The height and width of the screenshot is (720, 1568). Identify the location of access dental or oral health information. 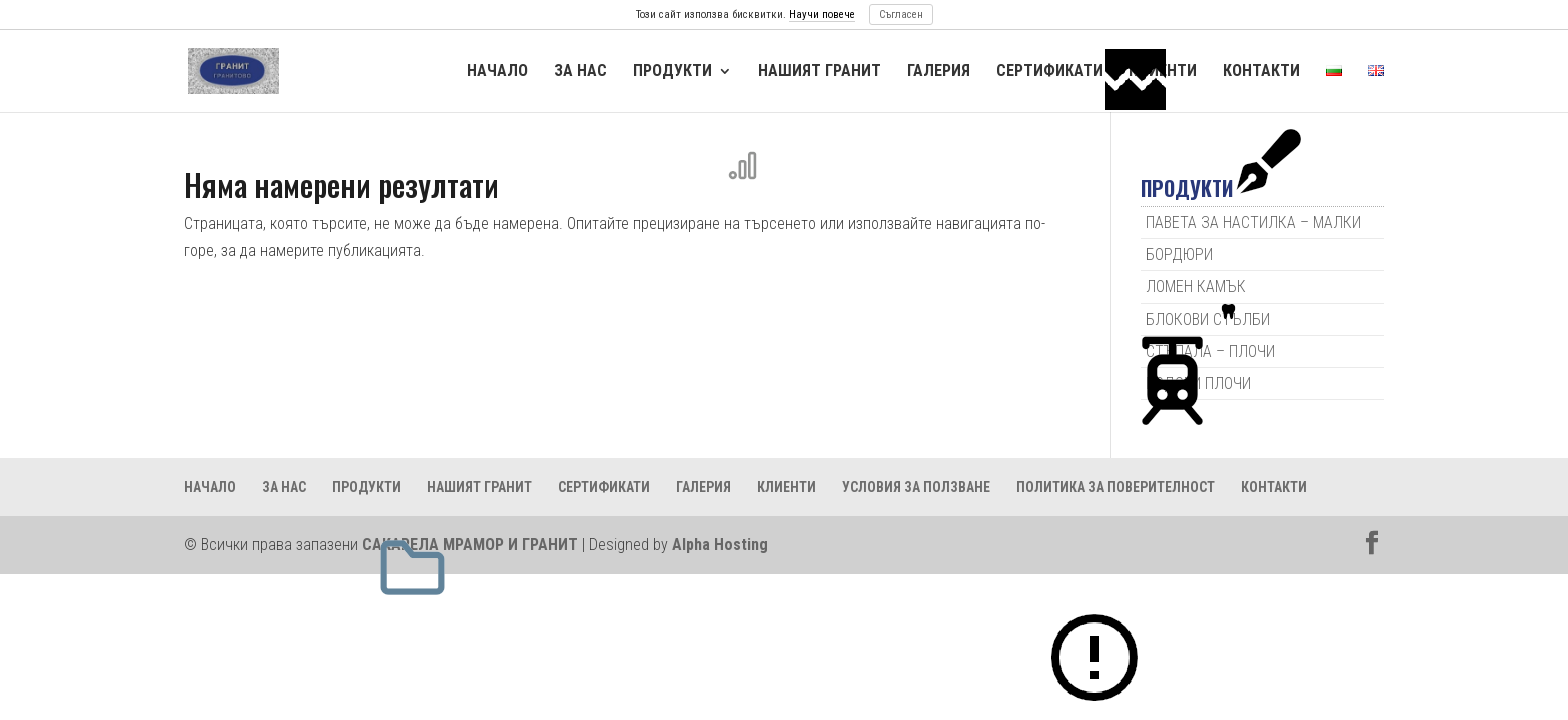
(1228, 311).